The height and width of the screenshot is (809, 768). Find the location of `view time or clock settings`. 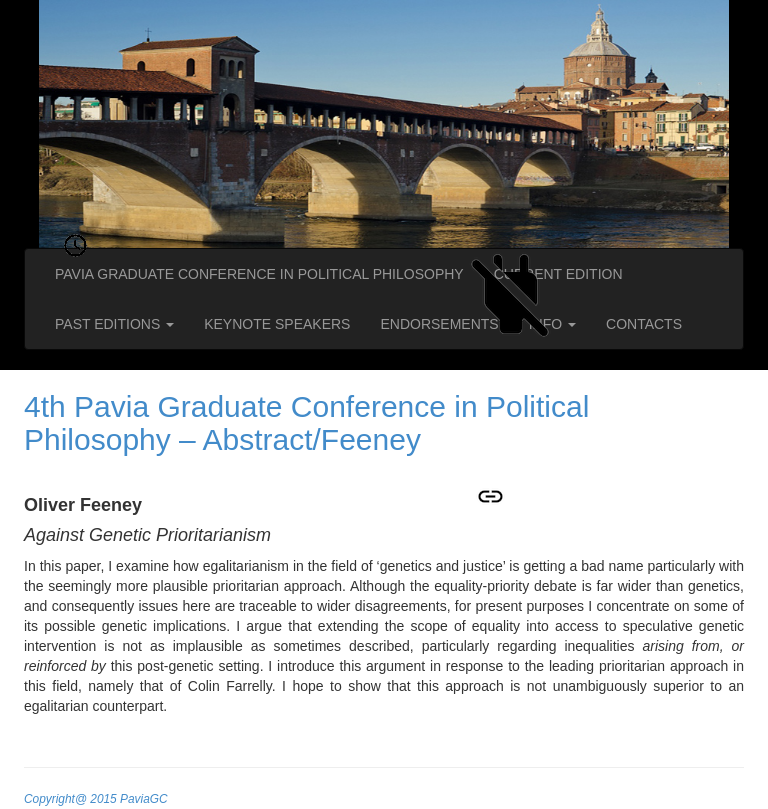

view time or clock settings is located at coordinates (75, 245).